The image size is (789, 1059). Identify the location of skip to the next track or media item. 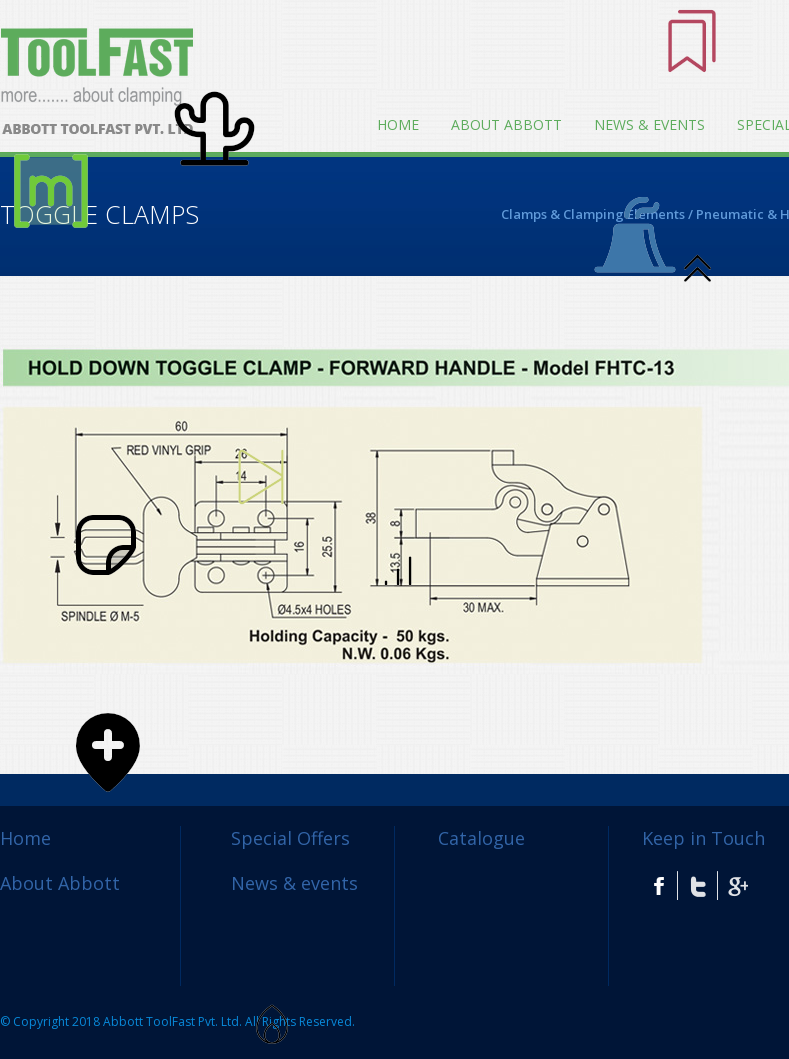
(261, 477).